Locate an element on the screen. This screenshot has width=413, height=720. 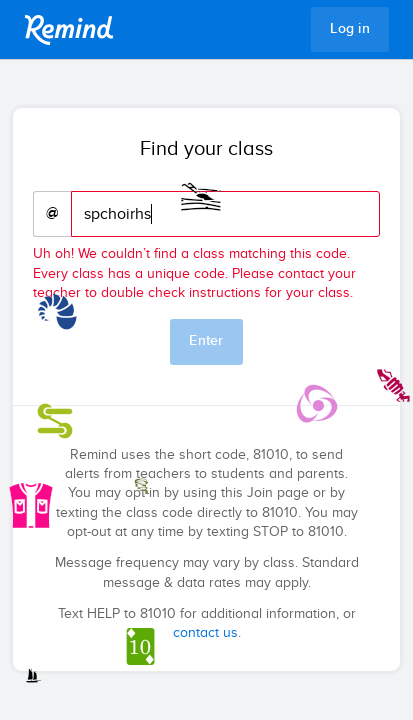
select sleeveless jacket for character outfit is located at coordinates (31, 504).